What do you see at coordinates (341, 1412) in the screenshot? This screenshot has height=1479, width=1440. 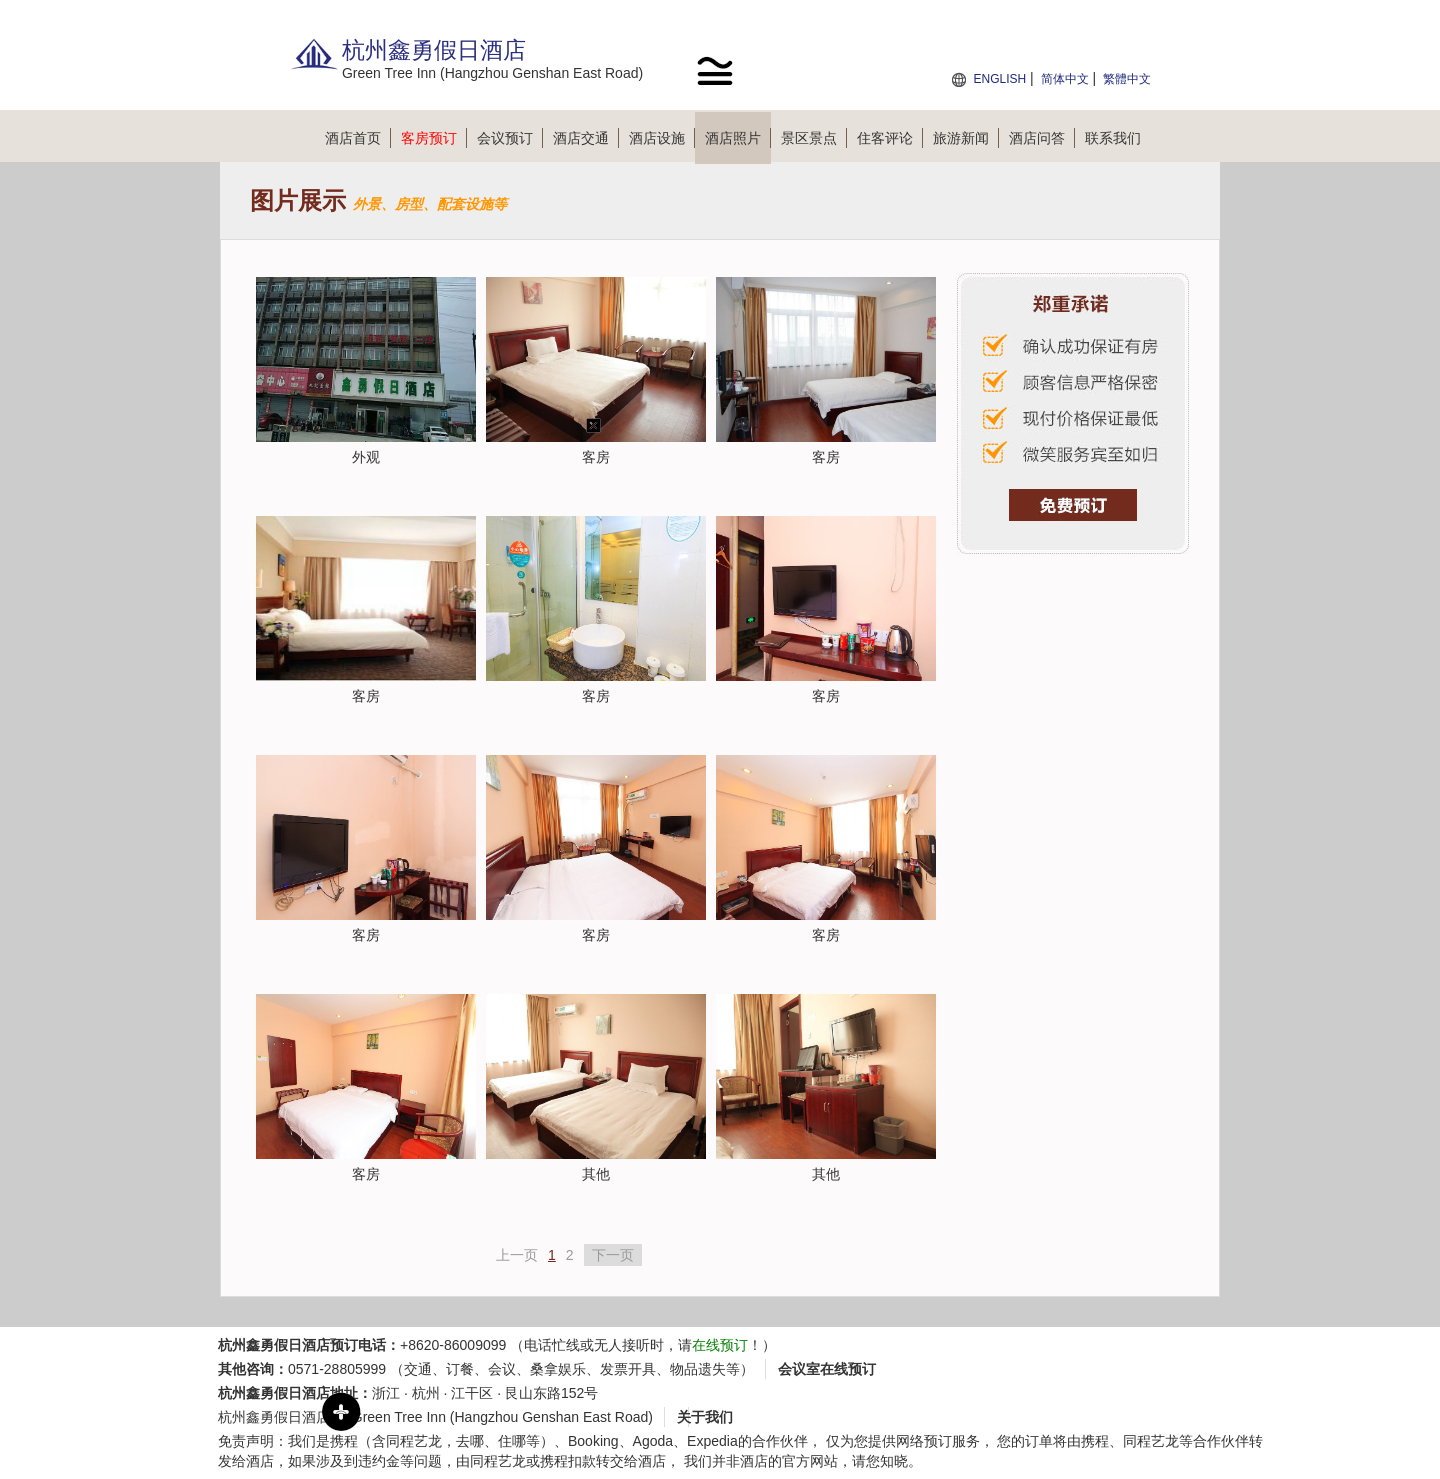 I see `add a new item` at bounding box center [341, 1412].